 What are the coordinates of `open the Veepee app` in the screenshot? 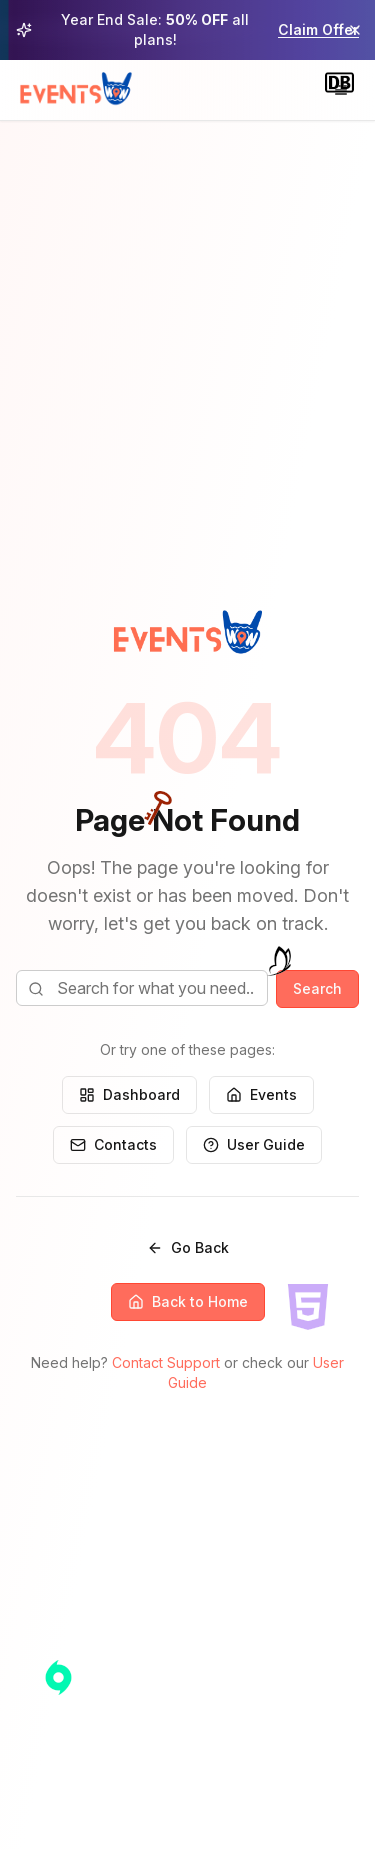 It's located at (279, 961).